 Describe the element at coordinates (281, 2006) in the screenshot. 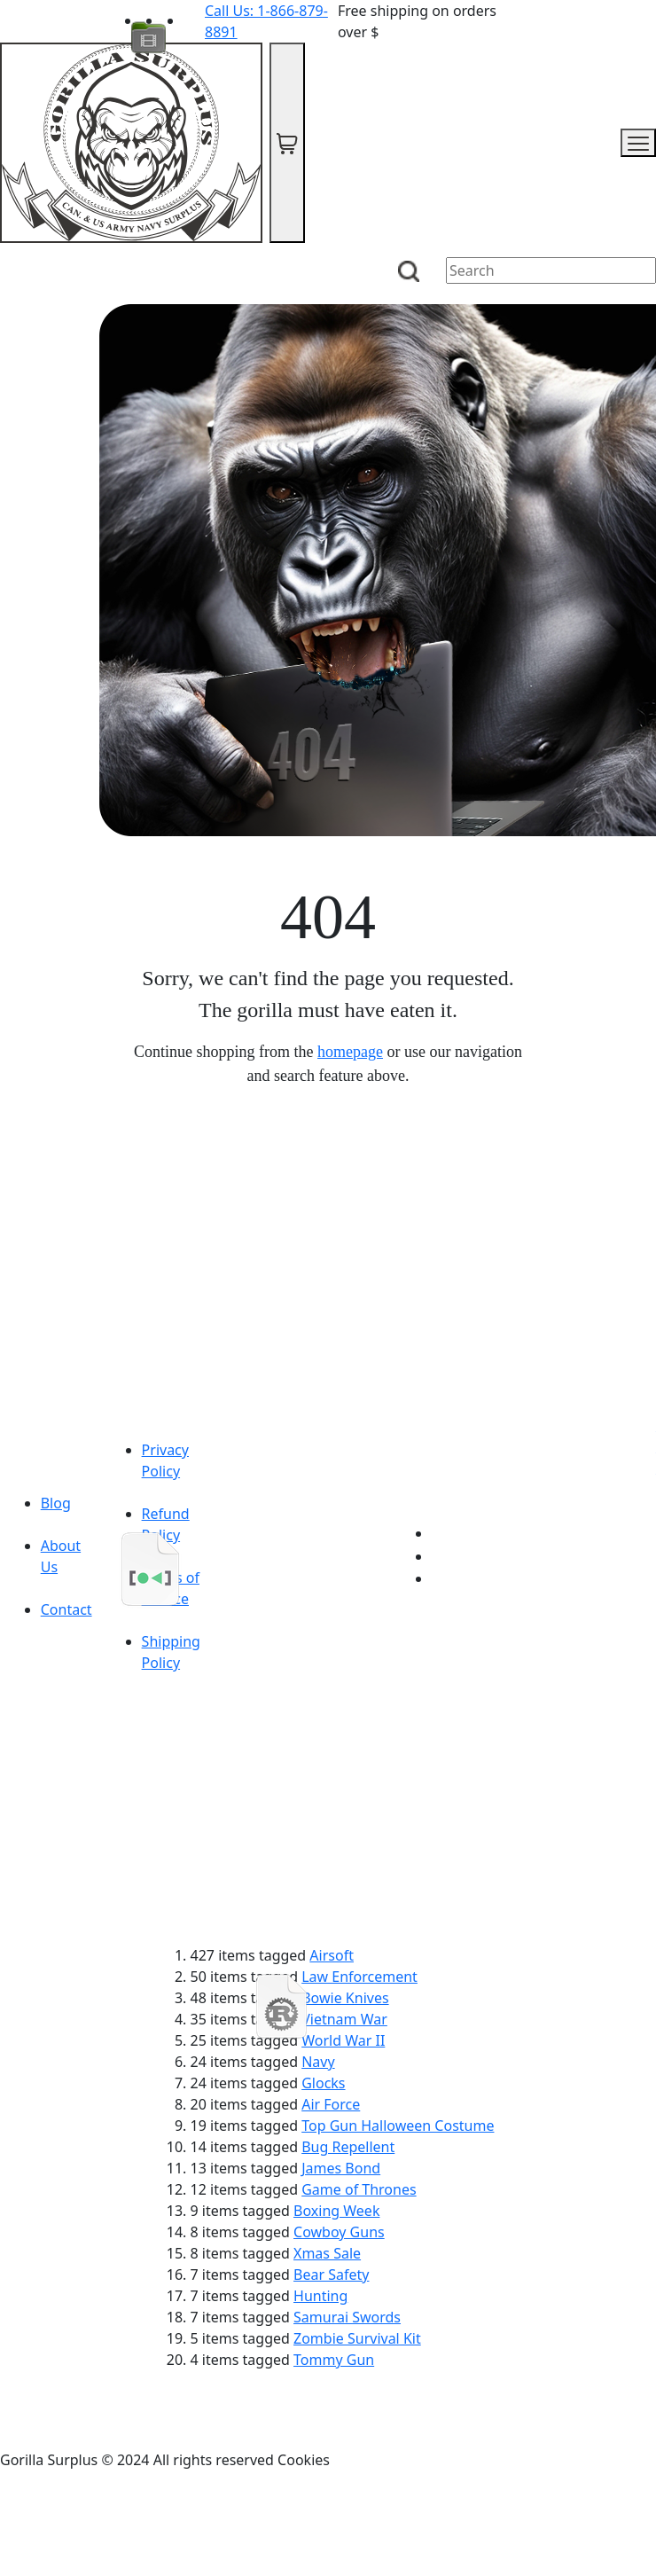

I see `a rust programming language source file` at that location.